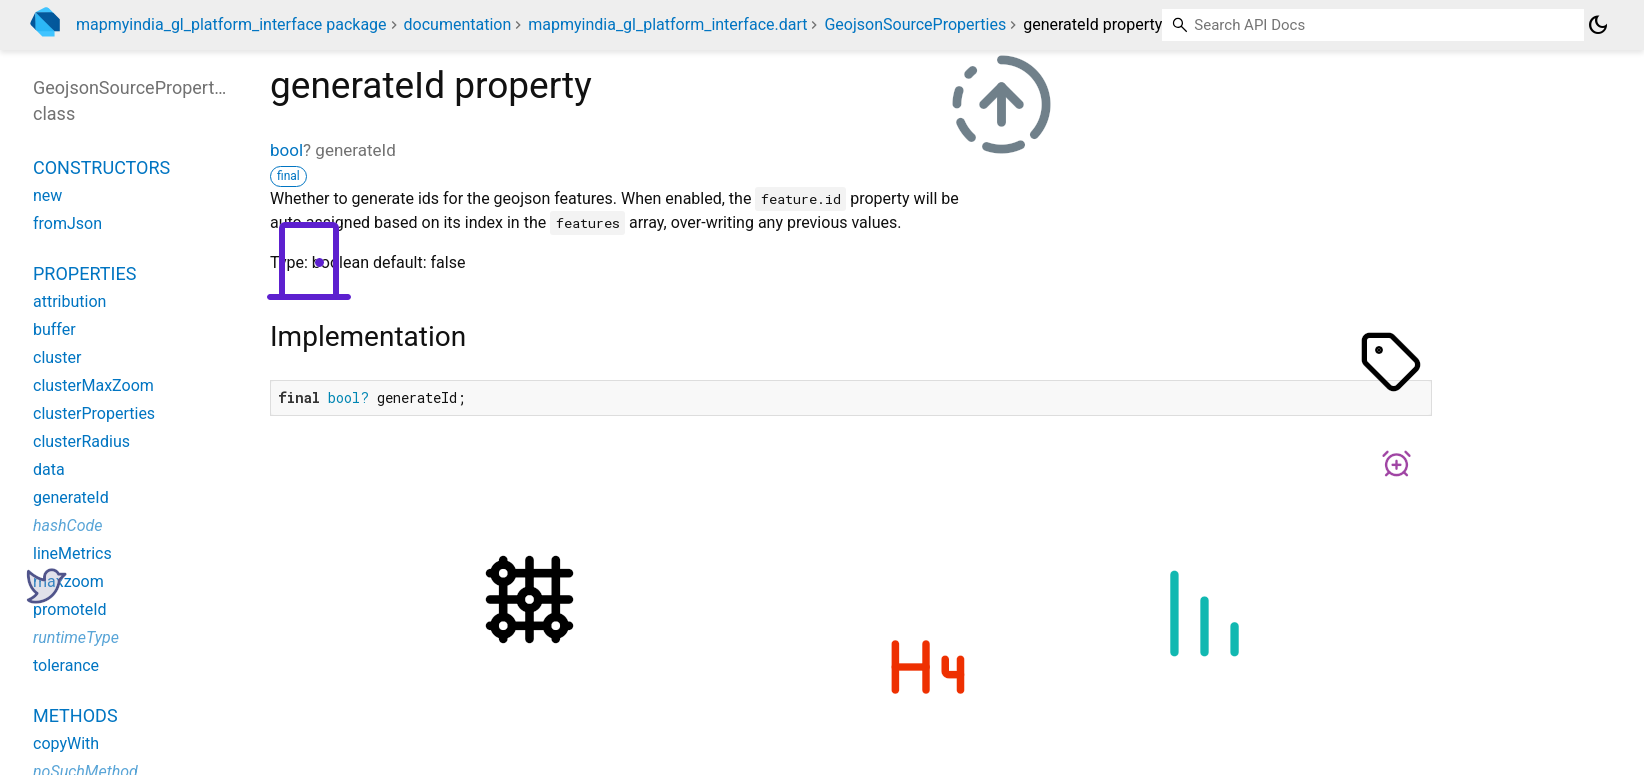  What do you see at coordinates (926, 667) in the screenshot?
I see `format text as heading level 4` at bounding box center [926, 667].